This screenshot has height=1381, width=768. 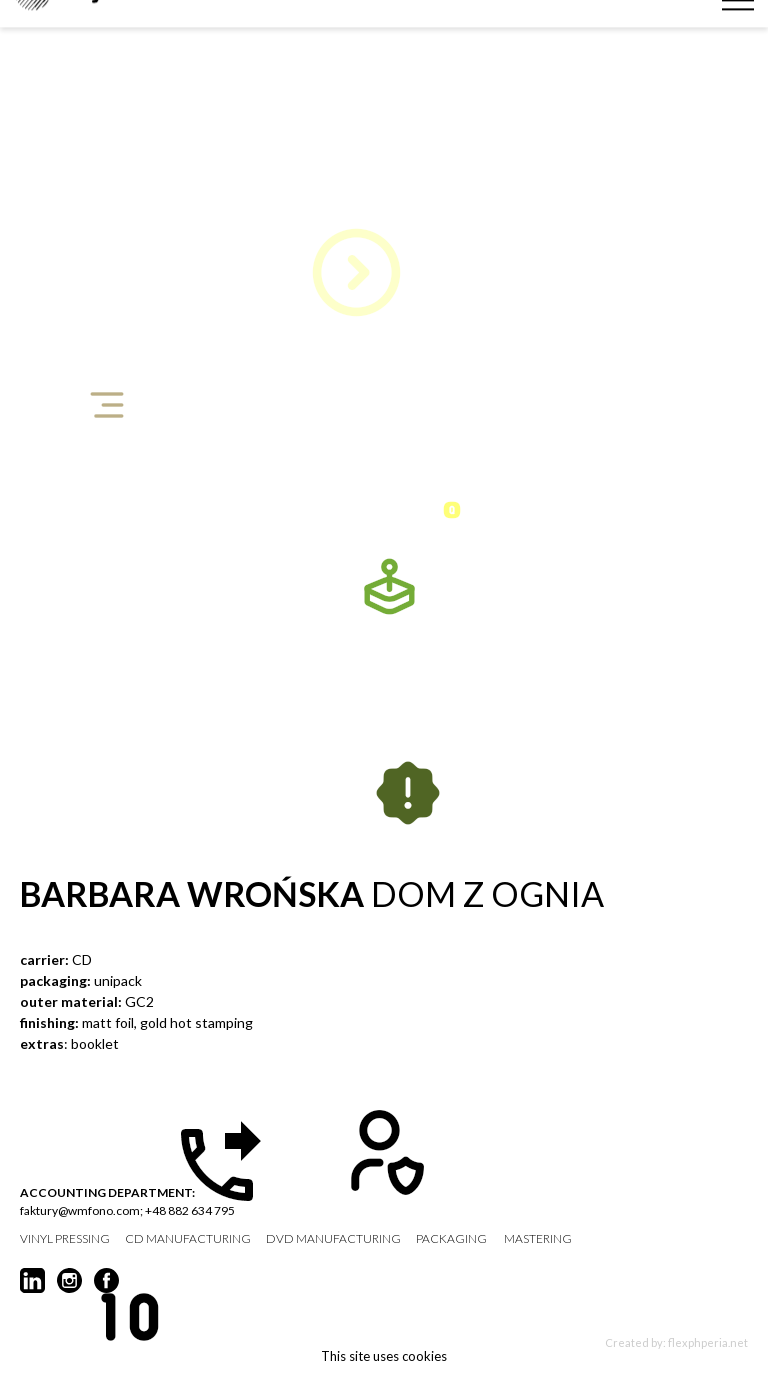 I want to click on align text to the right, so click(x=107, y=405).